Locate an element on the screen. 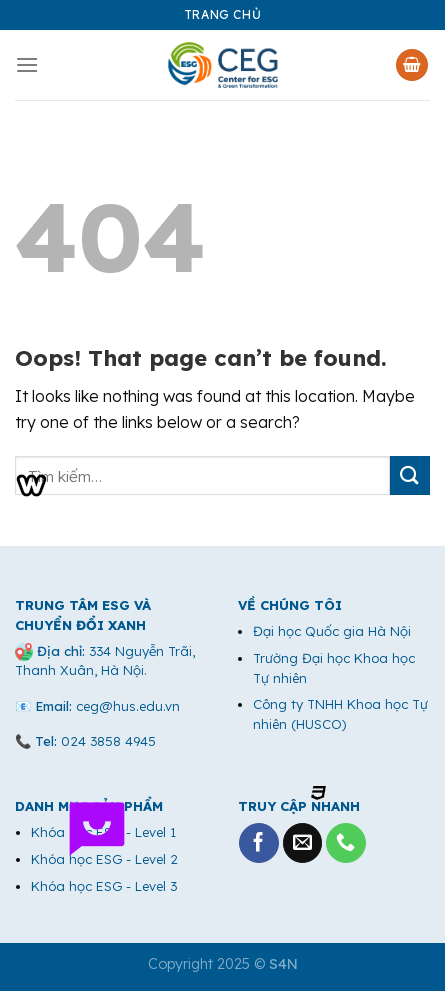 The image size is (445, 991). open a friendly chat or messaging app is located at coordinates (97, 827).